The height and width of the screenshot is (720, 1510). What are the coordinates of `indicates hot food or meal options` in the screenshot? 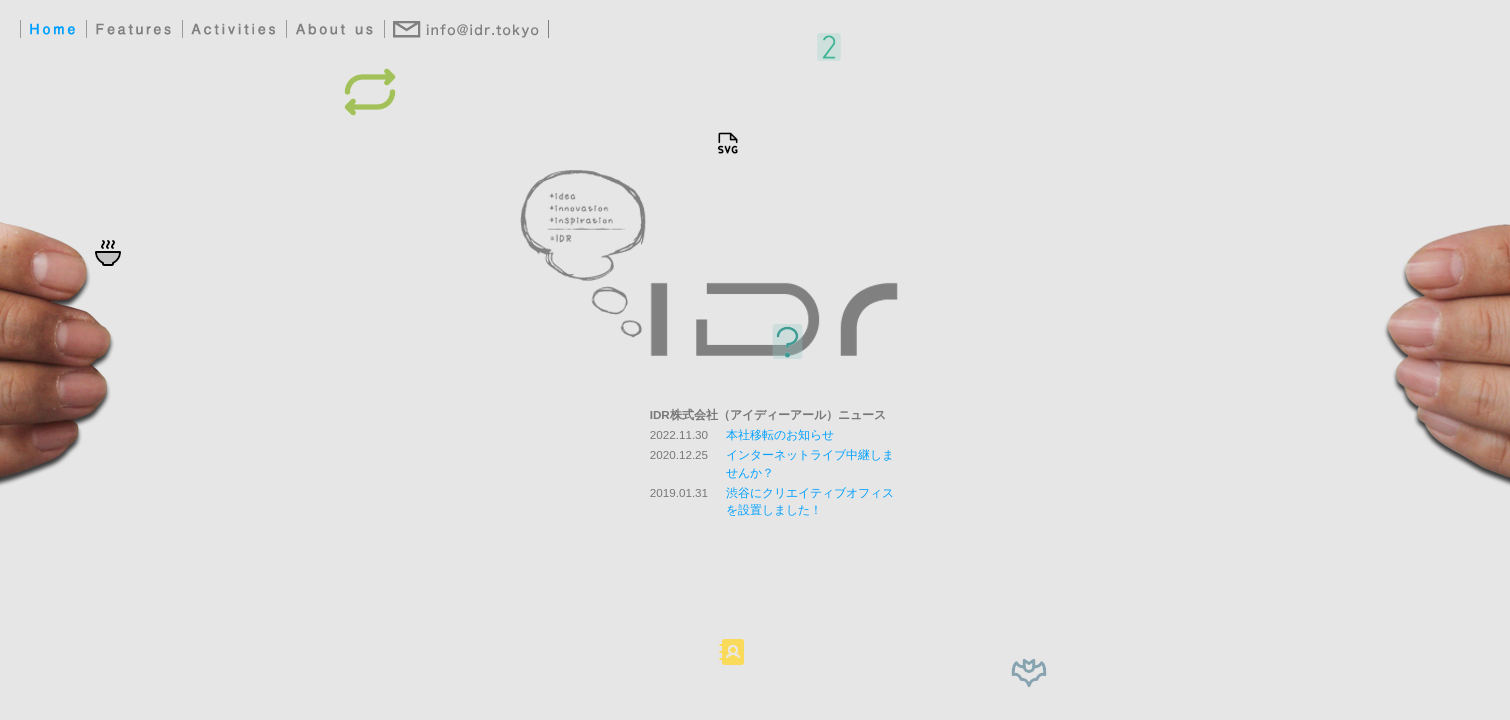 It's located at (108, 253).